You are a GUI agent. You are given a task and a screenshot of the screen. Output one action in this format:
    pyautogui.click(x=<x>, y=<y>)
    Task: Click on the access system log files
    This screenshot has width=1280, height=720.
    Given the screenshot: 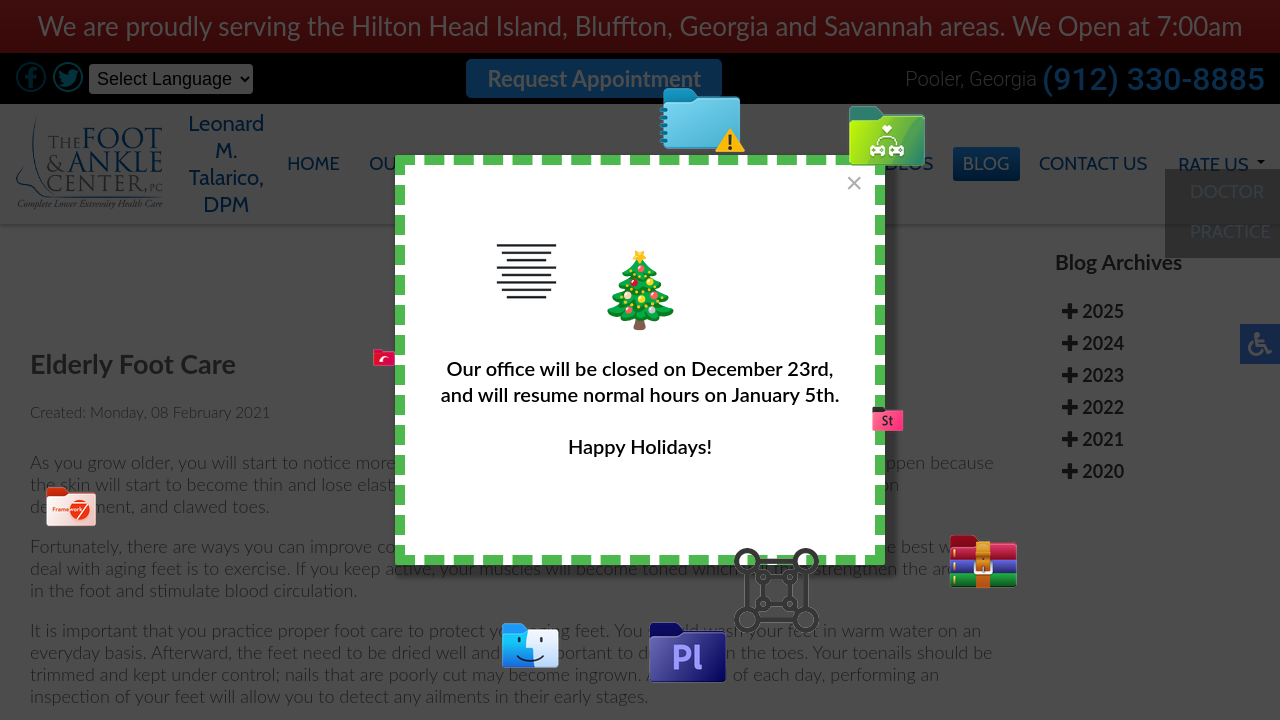 What is the action you would take?
    pyautogui.click(x=701, y=120)
    